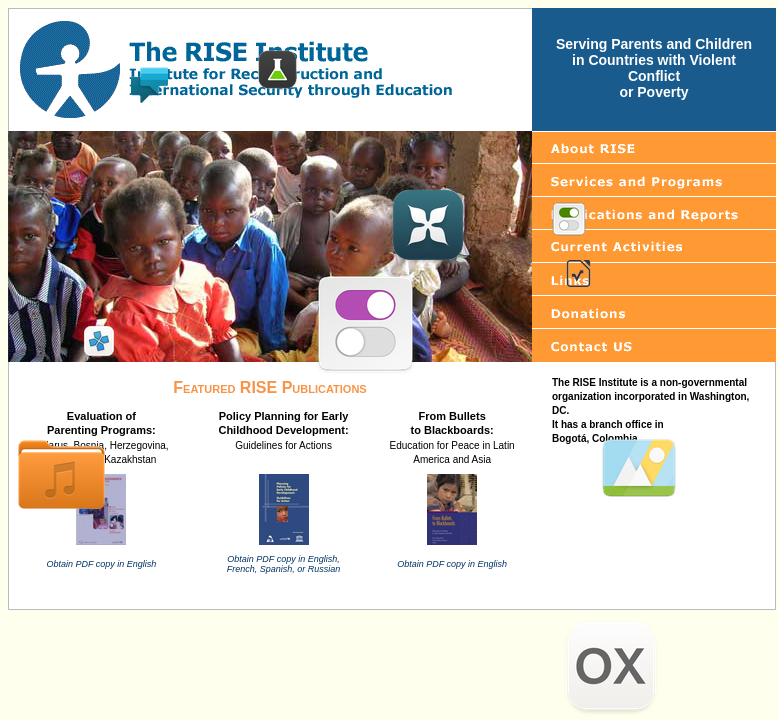 This screenshot has height=720, width=779. Describe the element at coordinates (569, 219) in the screenshot. I see `open desktop preferences or settings` at that location.